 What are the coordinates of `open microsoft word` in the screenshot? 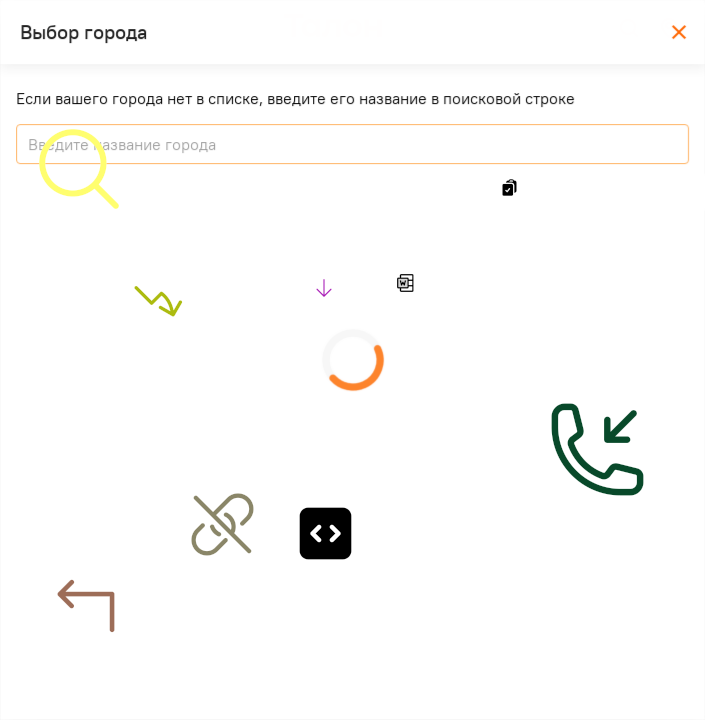 It's located at (406, 283).